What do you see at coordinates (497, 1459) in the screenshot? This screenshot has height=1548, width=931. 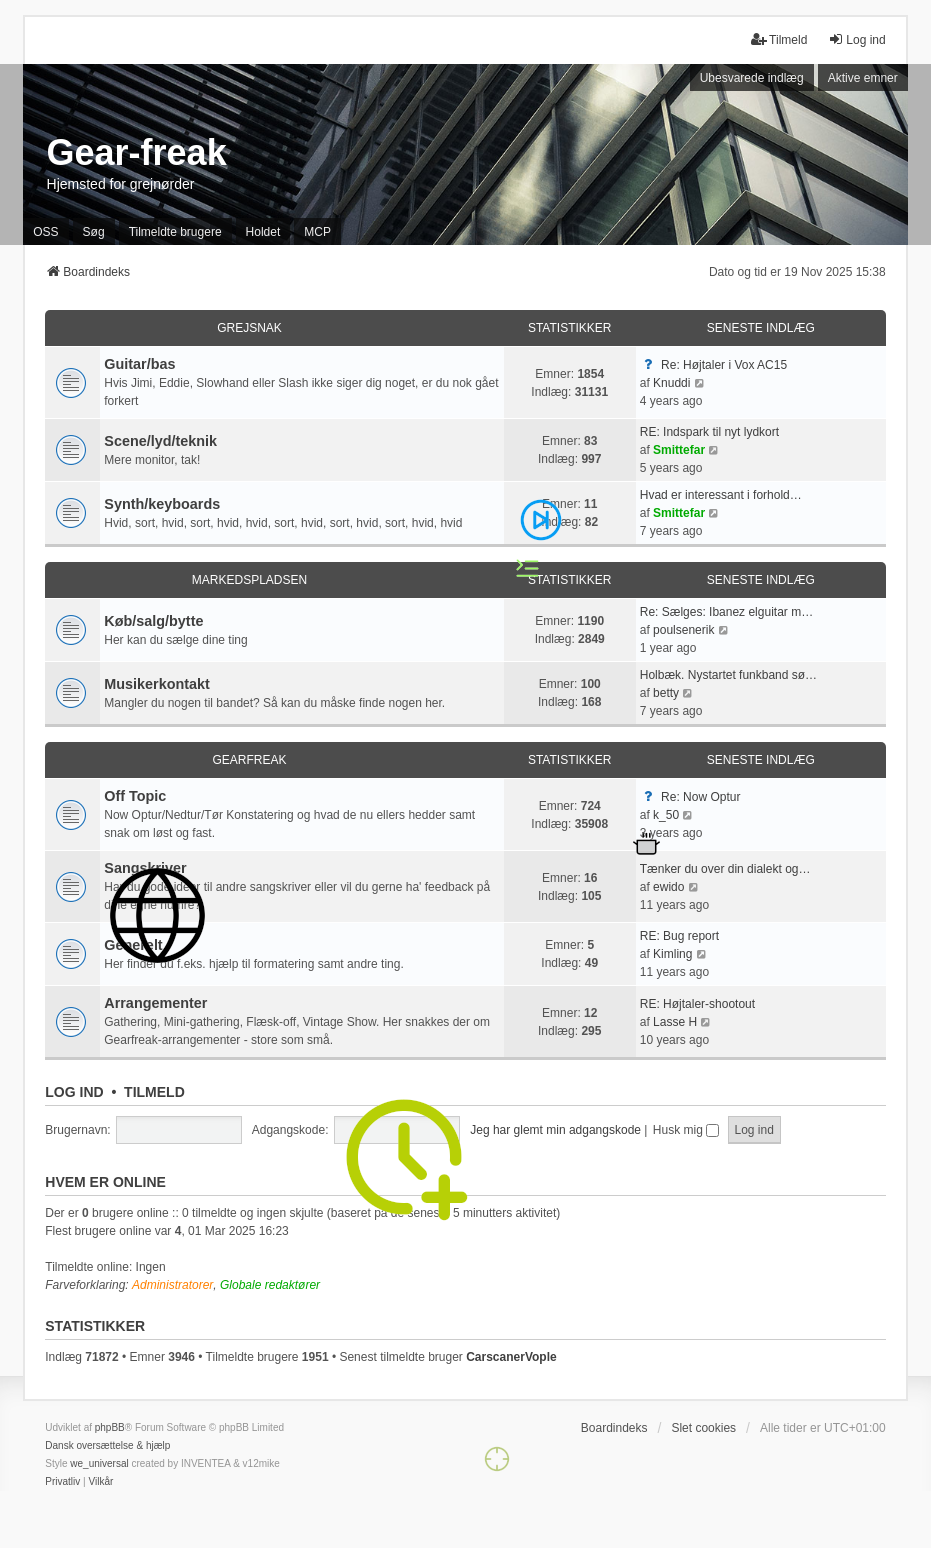 I see `center map on current location` at bounding box center [497, 1459].